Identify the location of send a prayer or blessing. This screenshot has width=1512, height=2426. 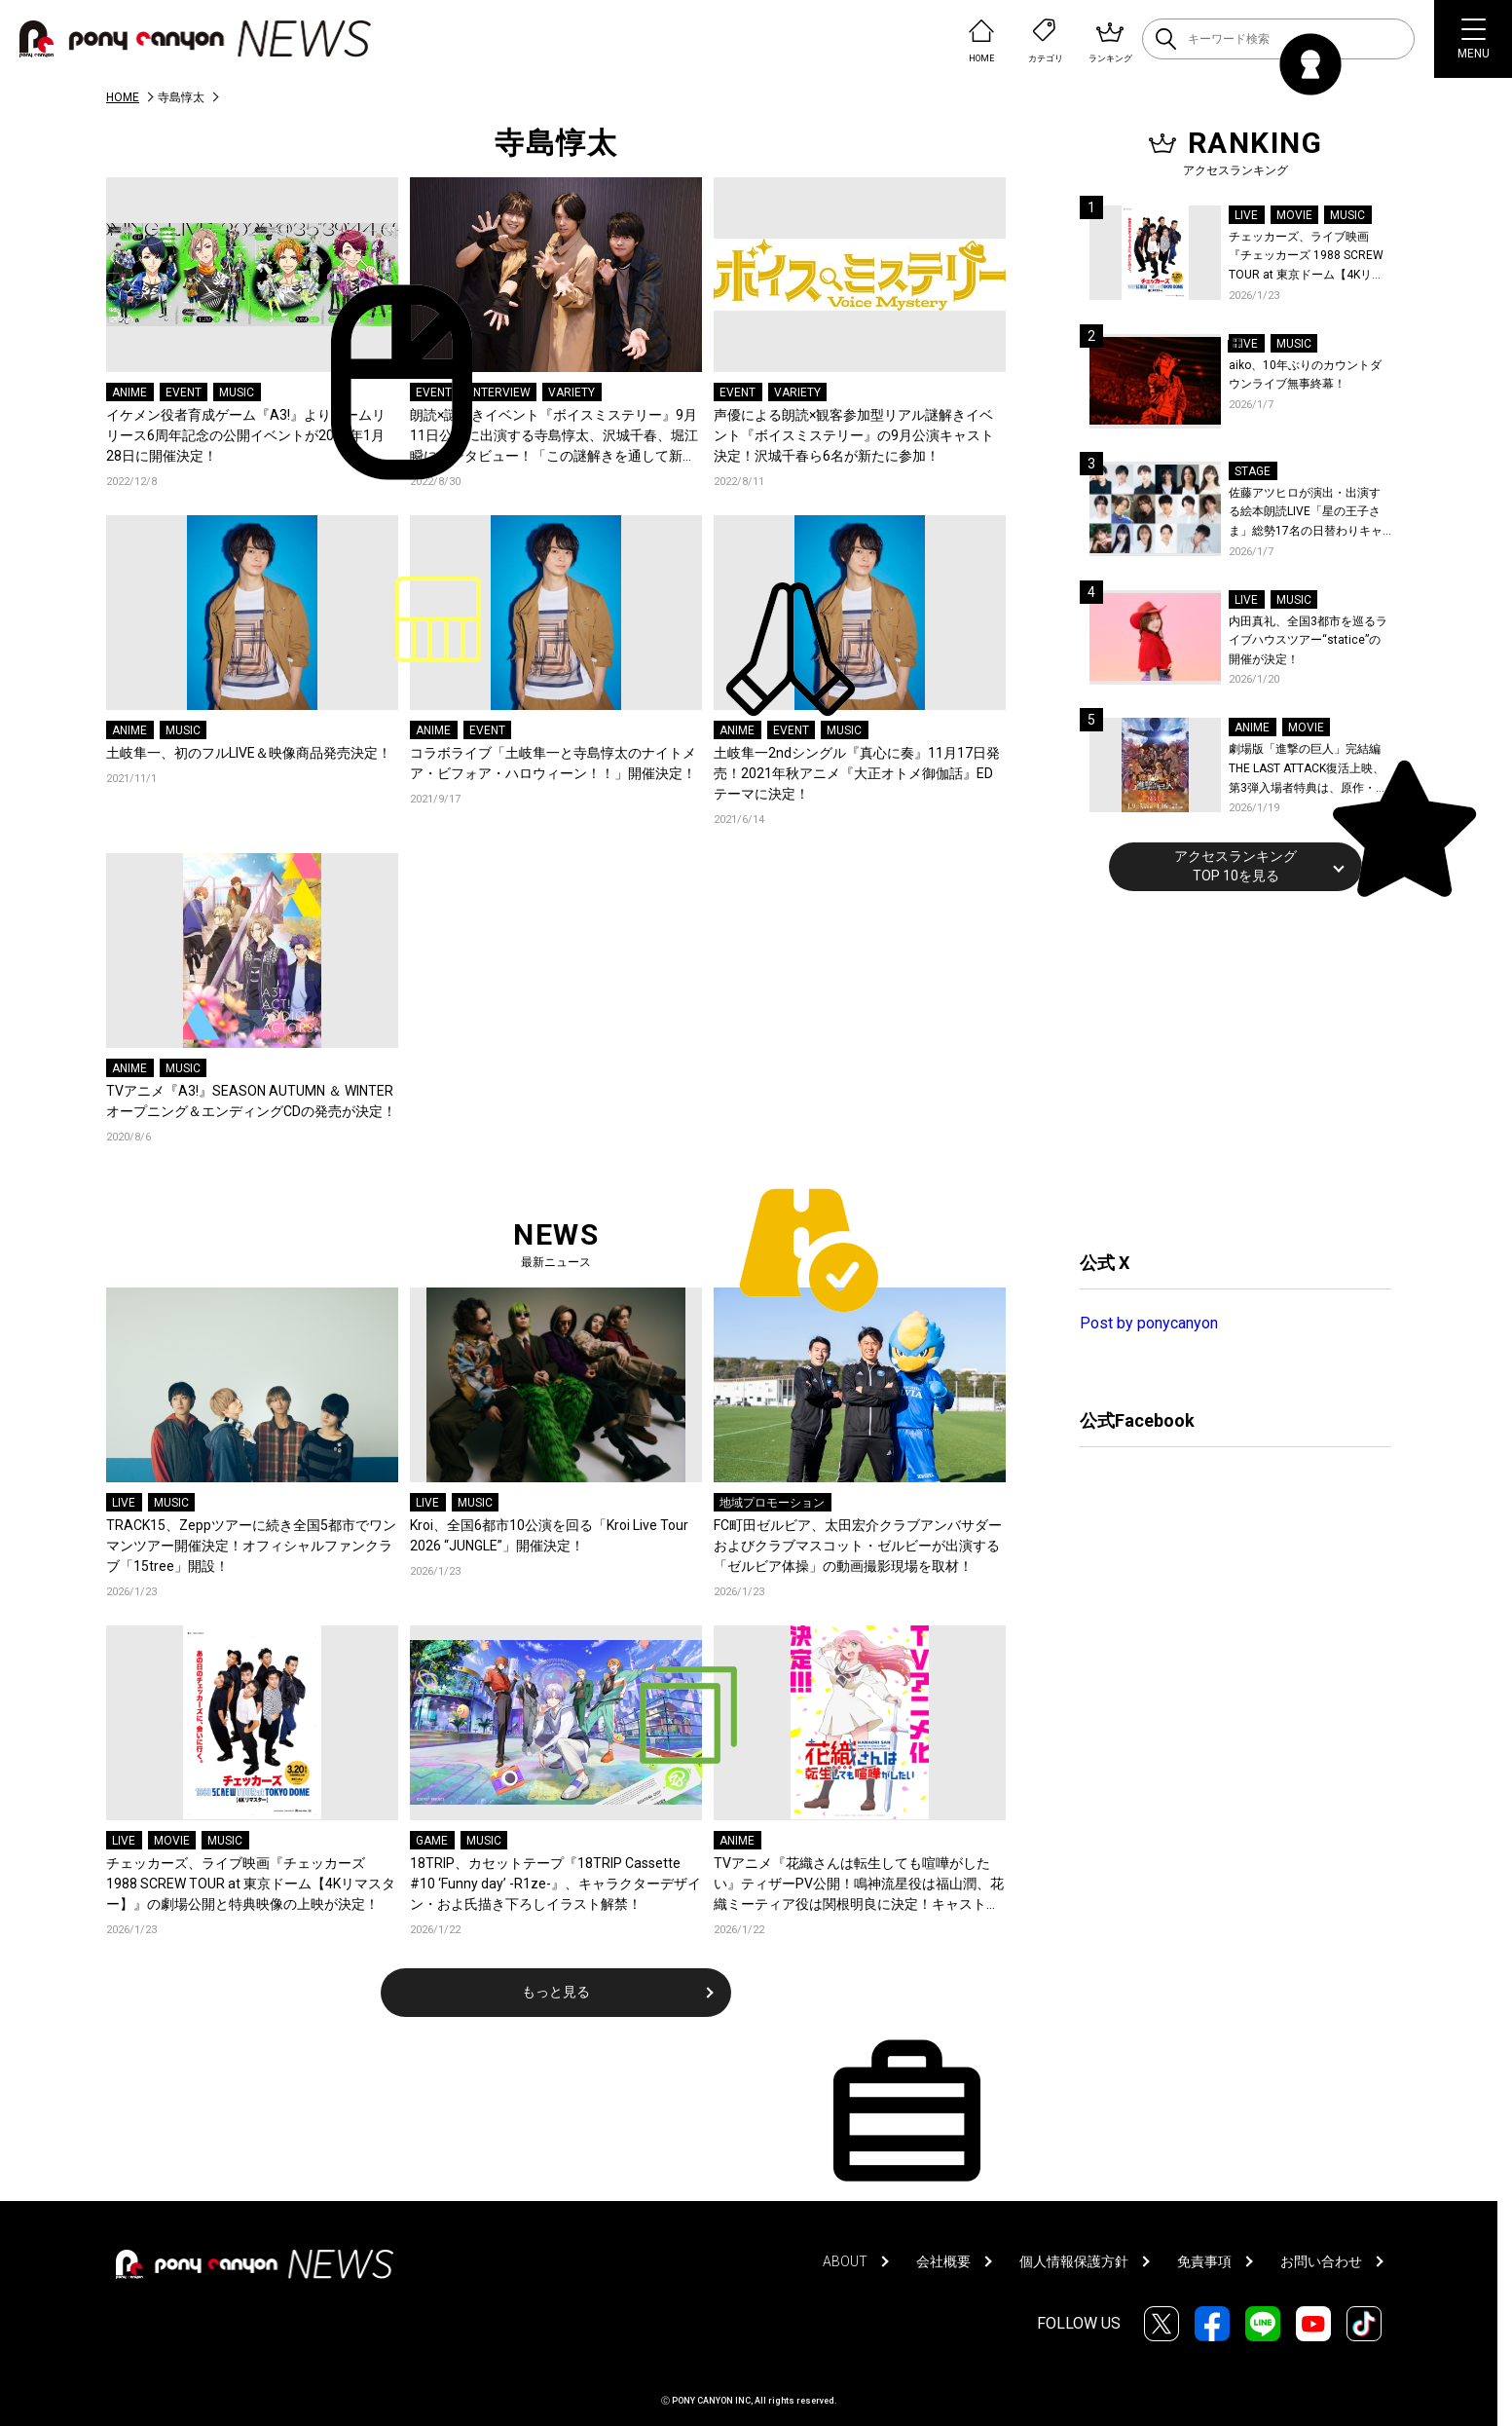
(791, 652).